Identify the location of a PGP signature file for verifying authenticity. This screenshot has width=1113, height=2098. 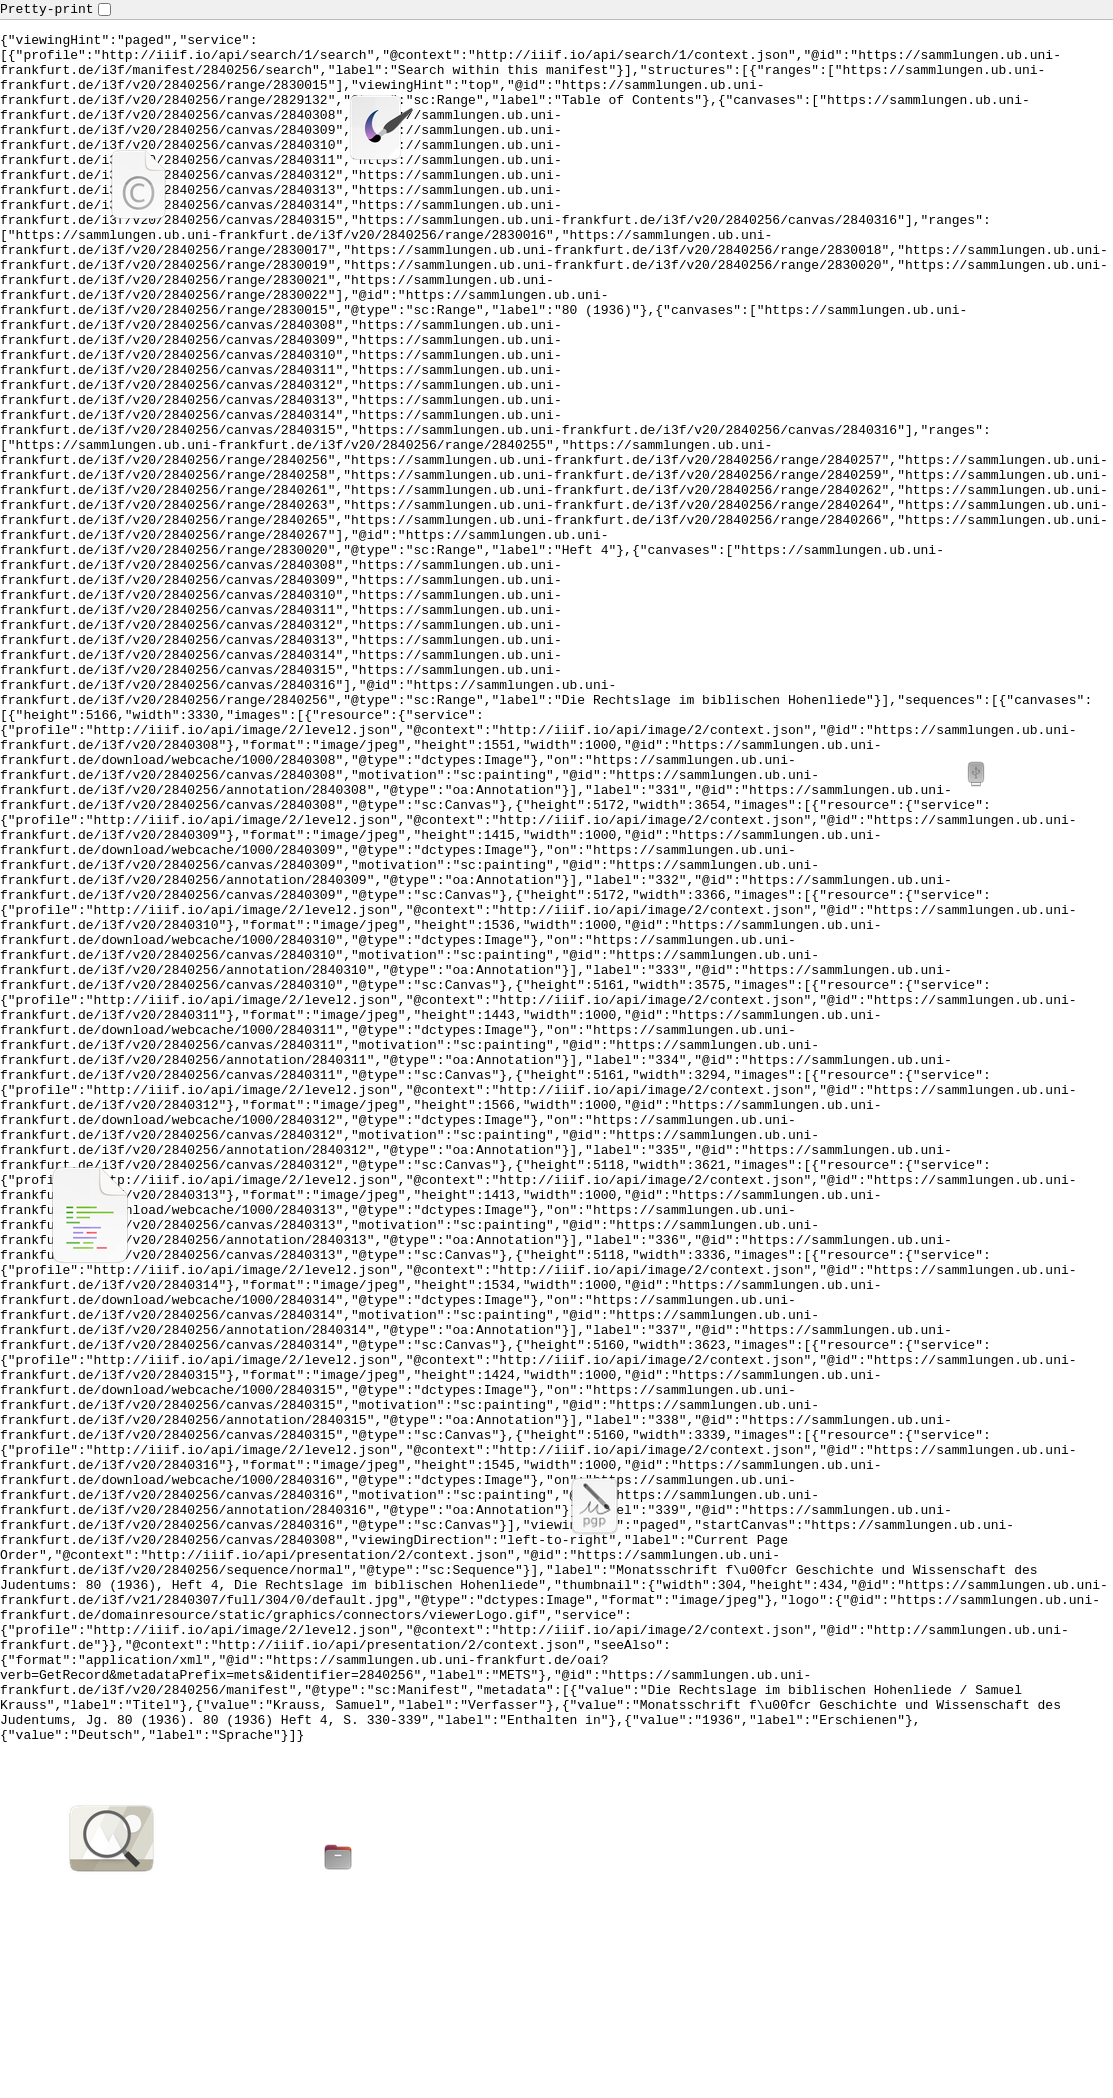
(594, 1505).